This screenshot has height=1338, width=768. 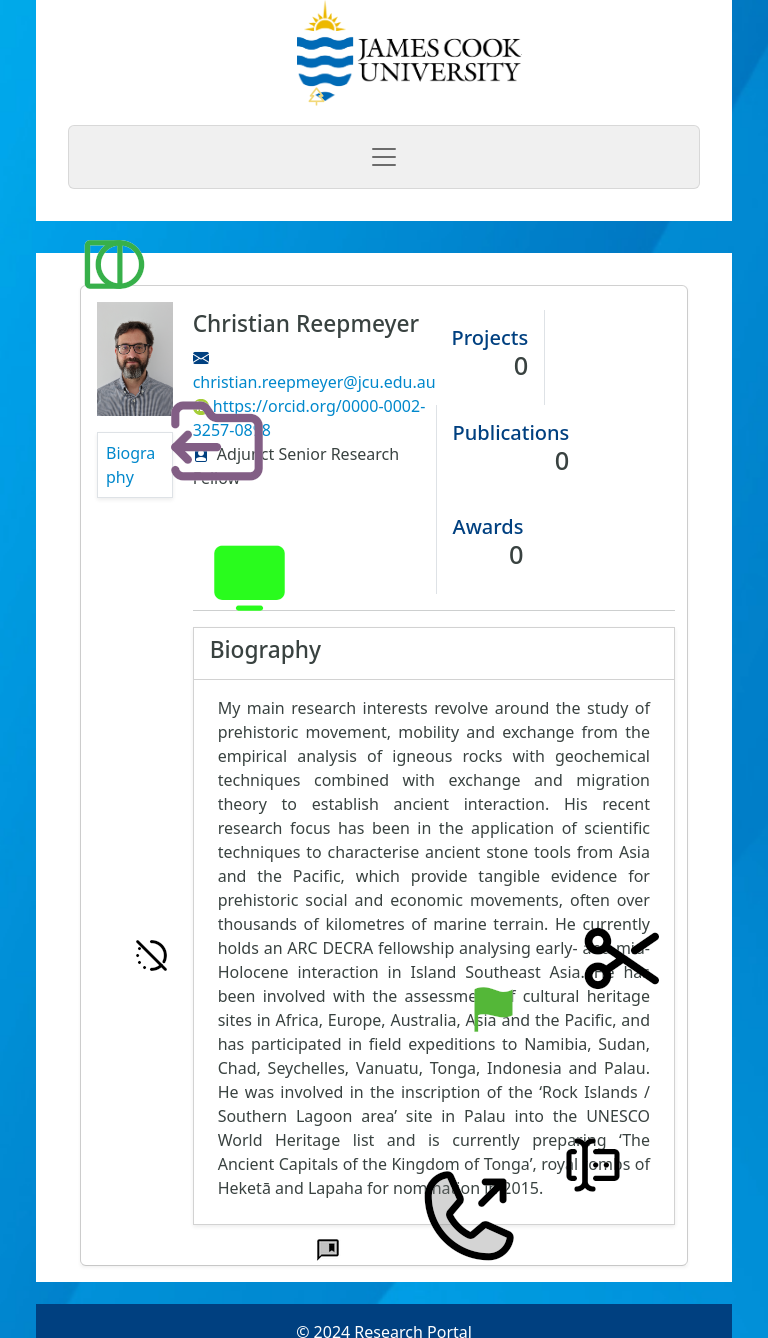 I want to click on access your saved messages, so click(x=328, y=1250).